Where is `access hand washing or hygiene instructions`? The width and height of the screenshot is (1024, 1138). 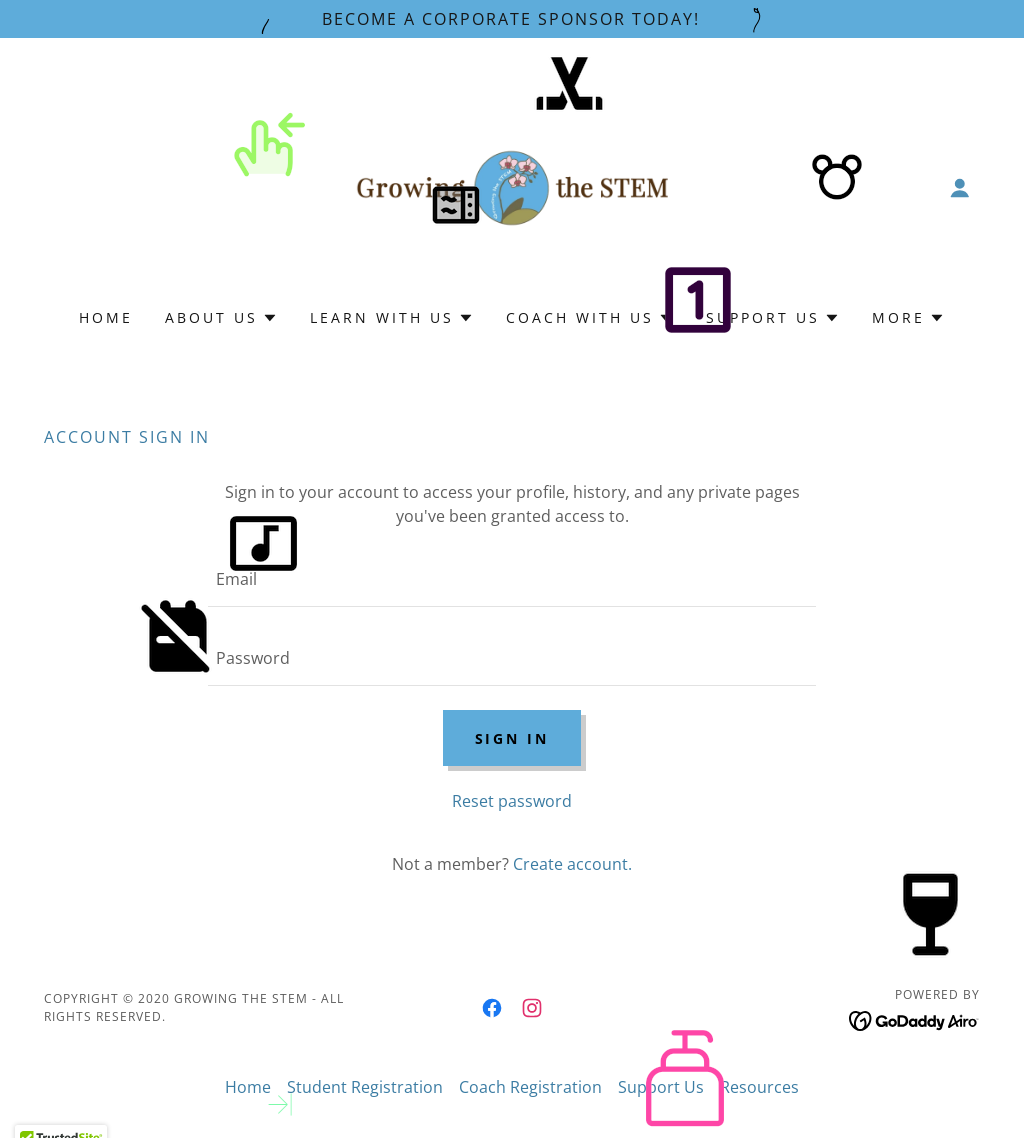 access hand washing or hygiene instructions is located at coordinates (685, 1080).